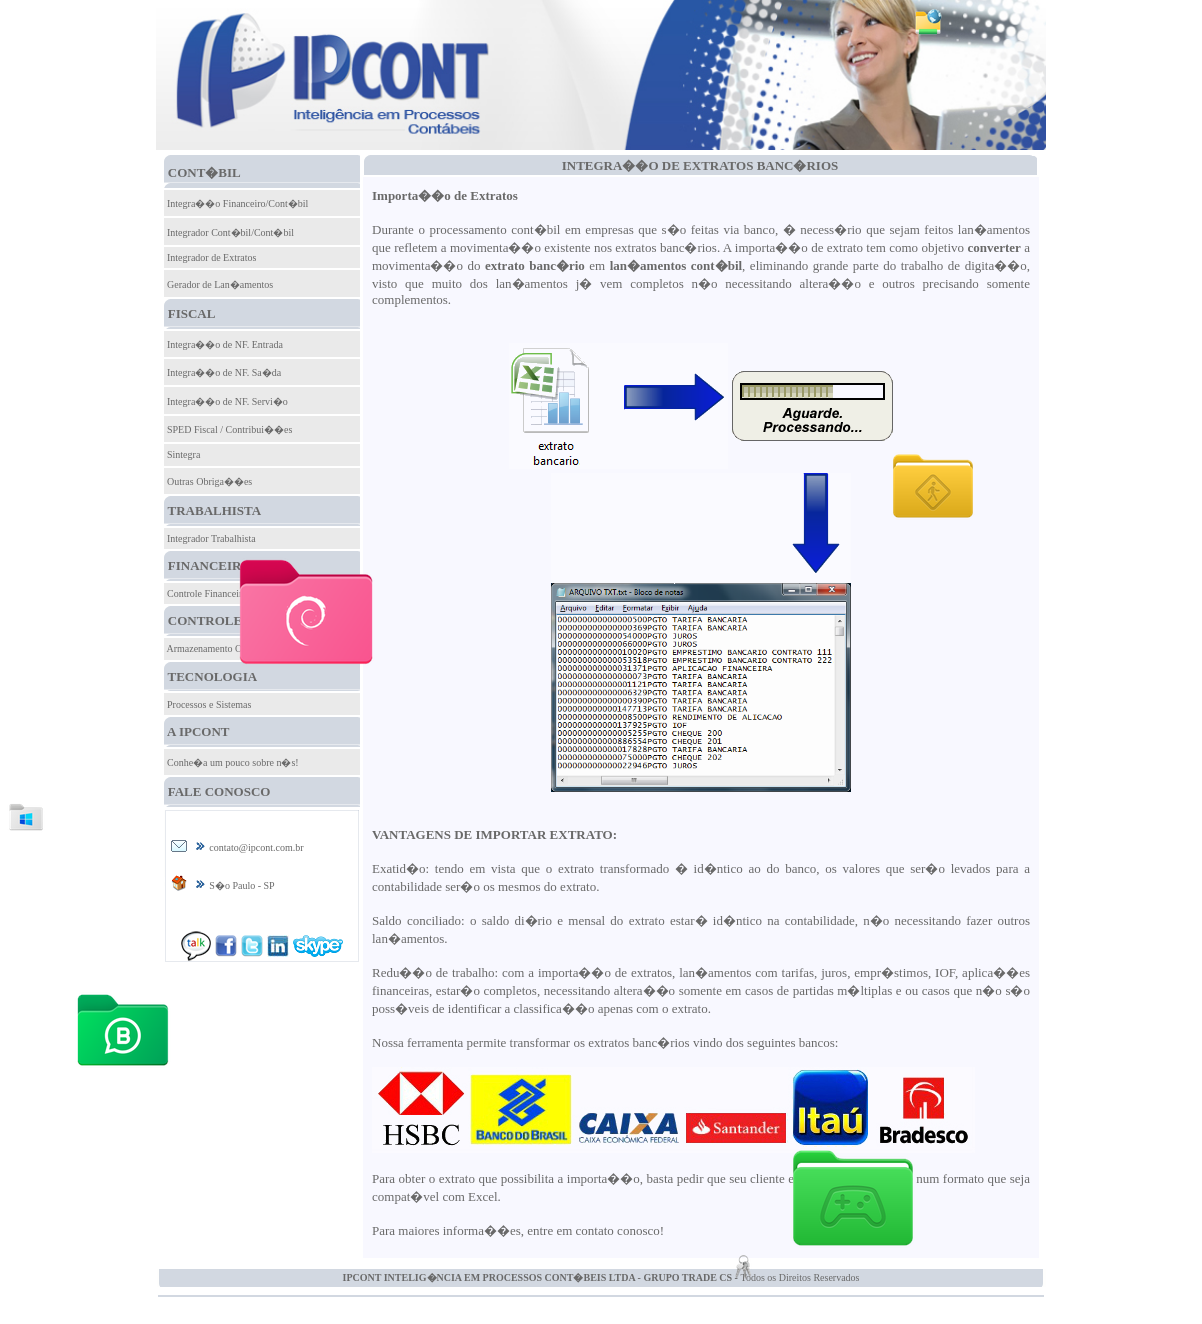  What do you see at coordinates (928, 22) in the screenshot?
I see `access network or shared folder` at bounding box center [928, 22].